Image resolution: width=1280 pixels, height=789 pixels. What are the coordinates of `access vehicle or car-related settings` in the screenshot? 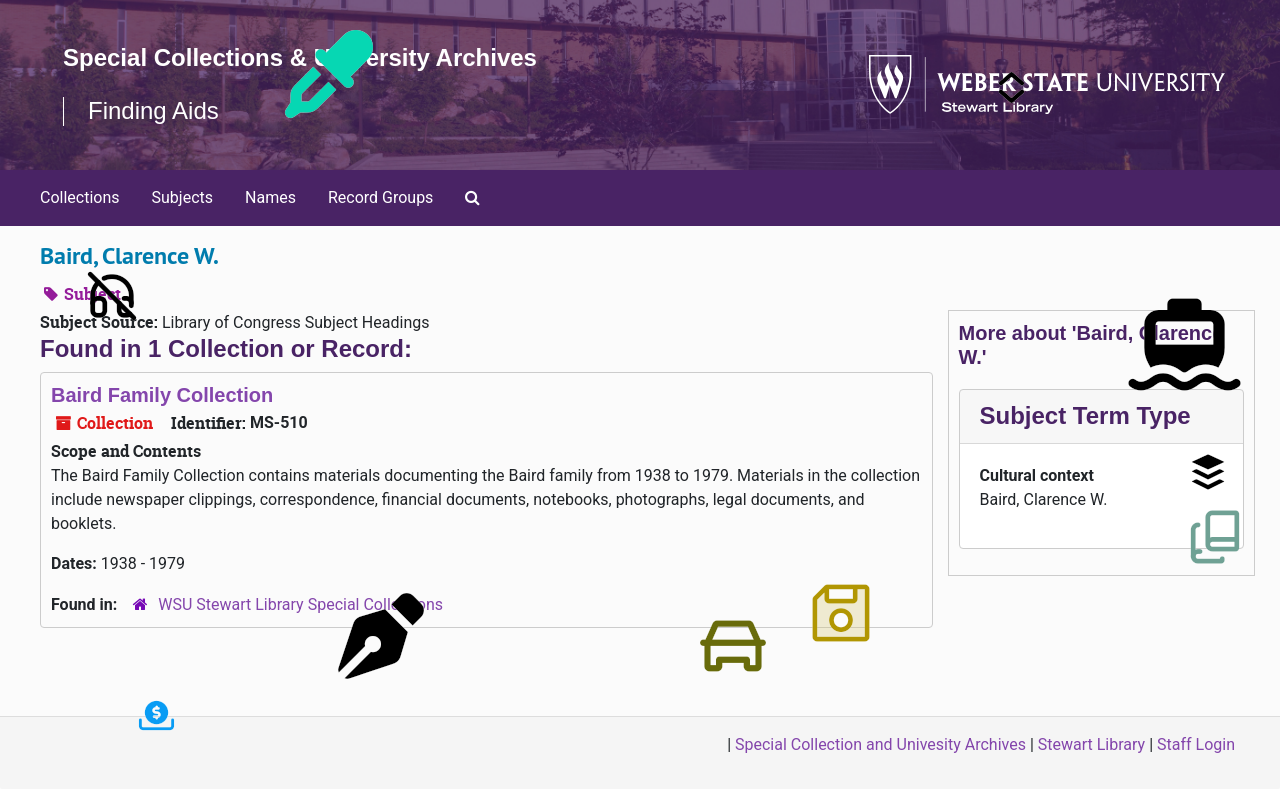 It's located at (733, 647).